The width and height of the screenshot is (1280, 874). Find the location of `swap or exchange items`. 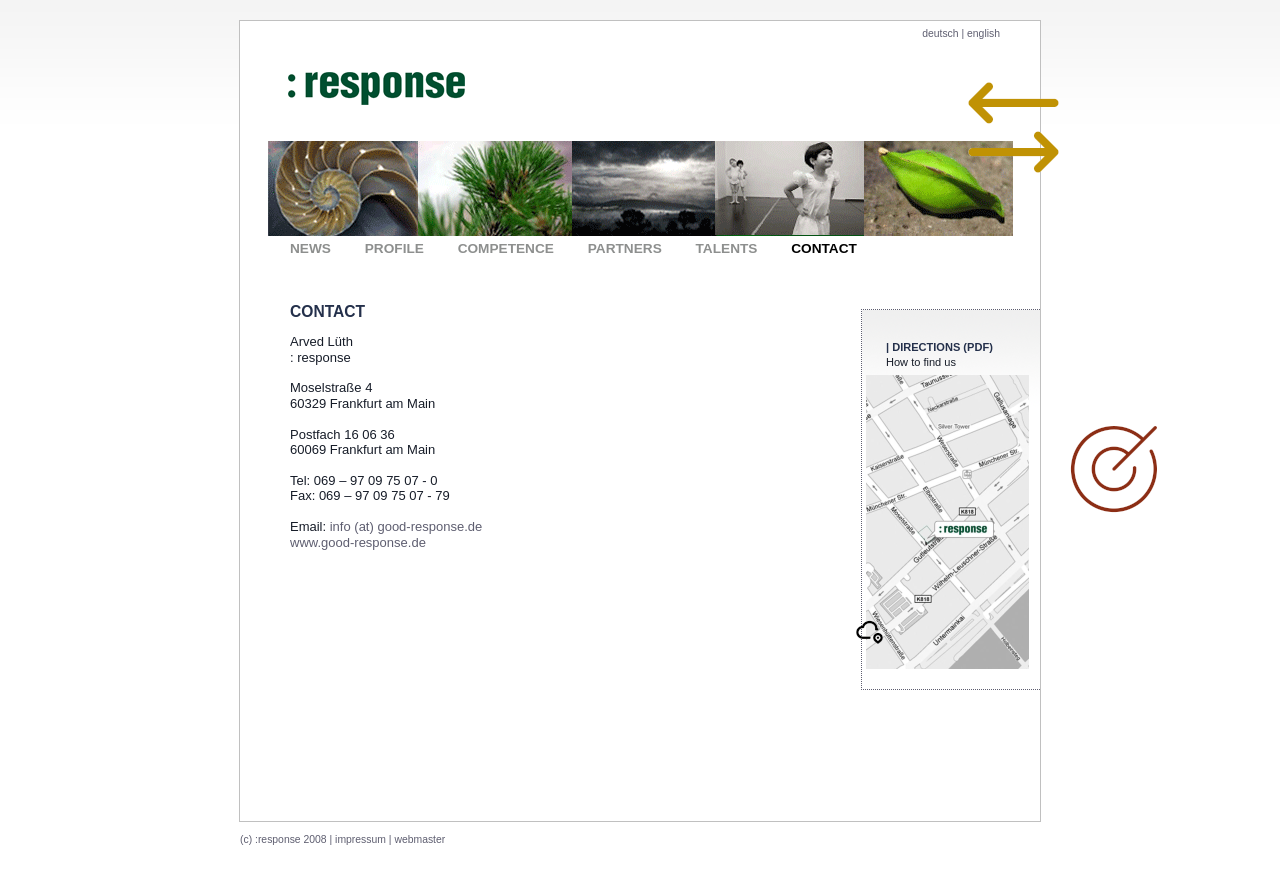

swap or exchange items is located at coordinates (1013, 127).